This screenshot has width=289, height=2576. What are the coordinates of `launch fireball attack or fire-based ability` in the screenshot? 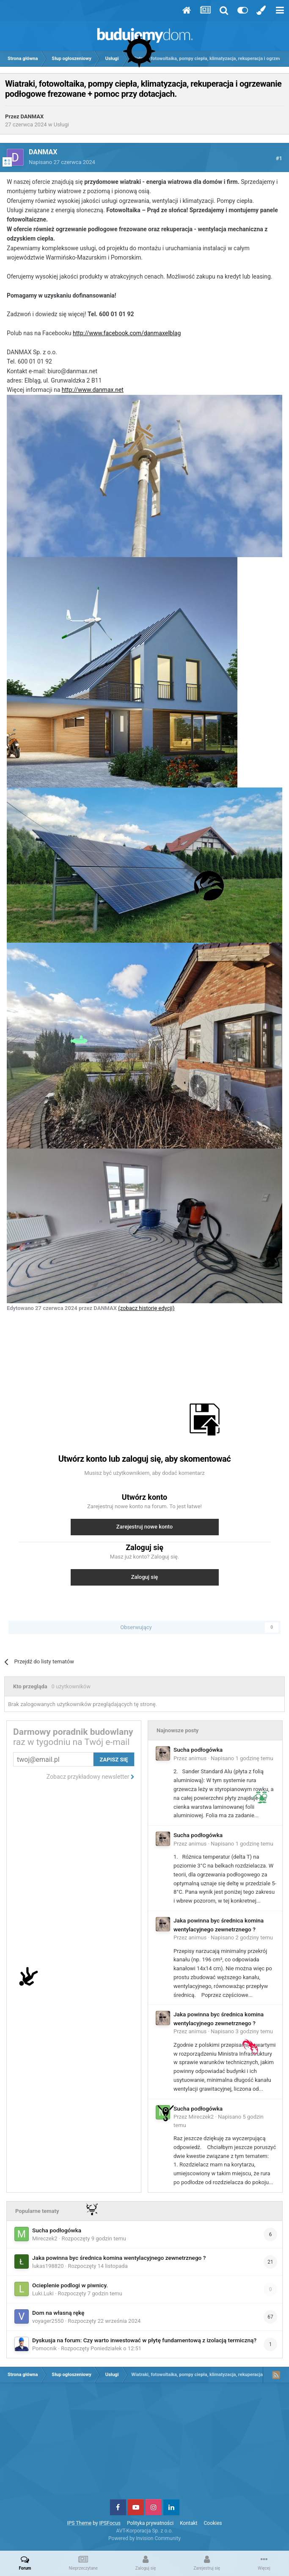 It's located at (250, 2047).